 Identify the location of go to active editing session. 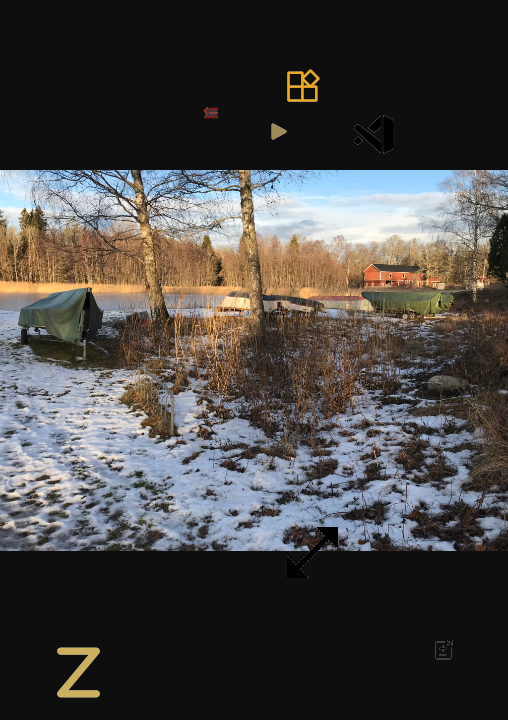
(443, 650).